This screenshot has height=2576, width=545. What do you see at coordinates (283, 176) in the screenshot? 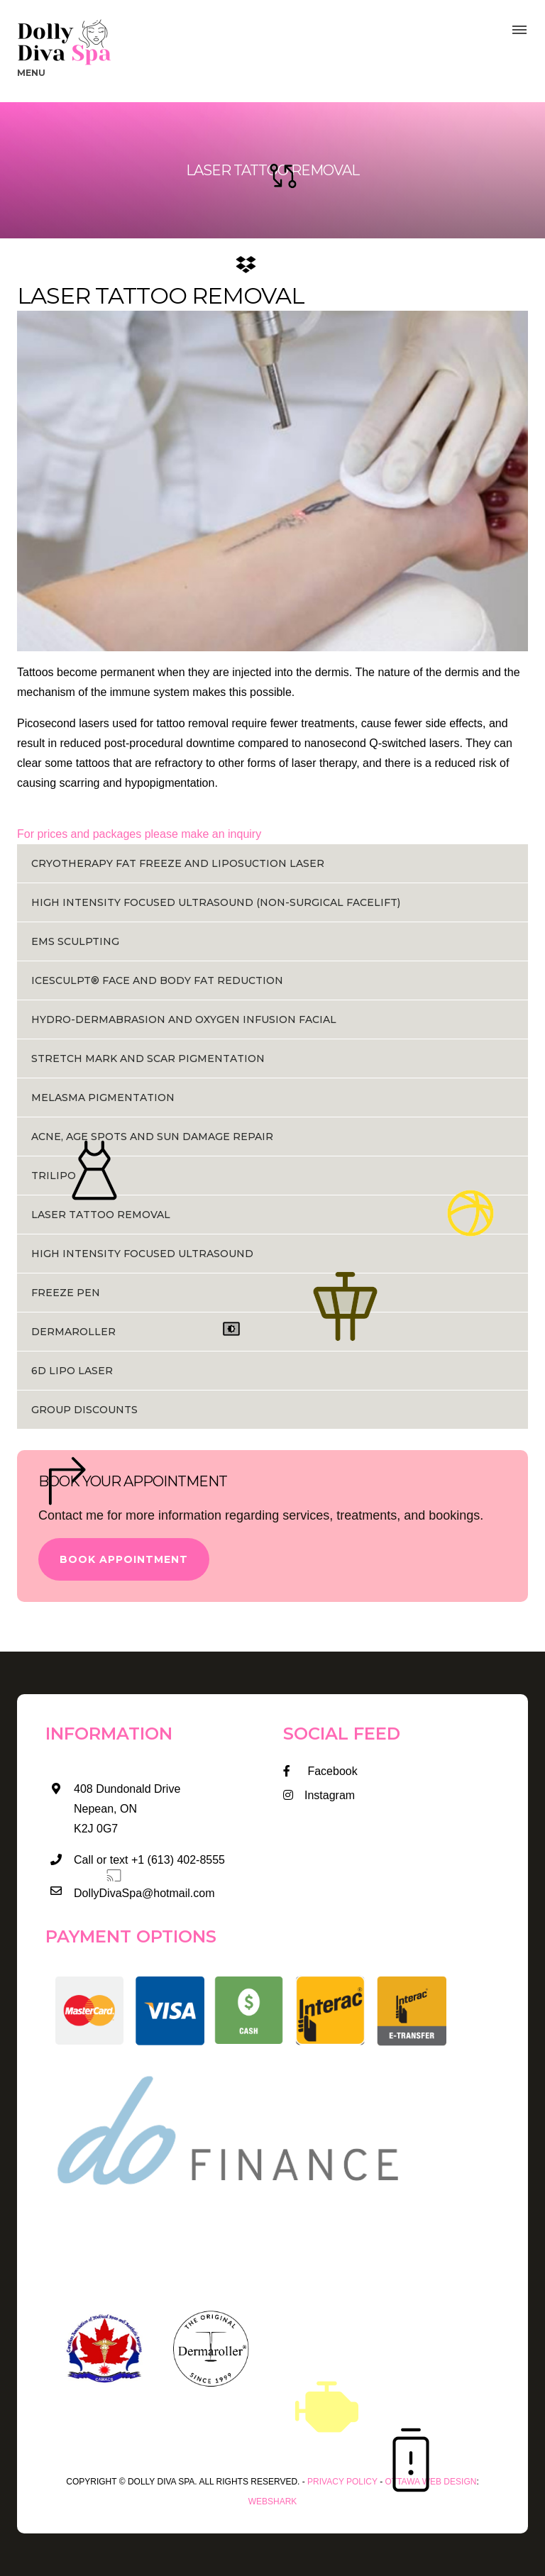
I see `view code changes between versions` at bounding box center [283, 176].